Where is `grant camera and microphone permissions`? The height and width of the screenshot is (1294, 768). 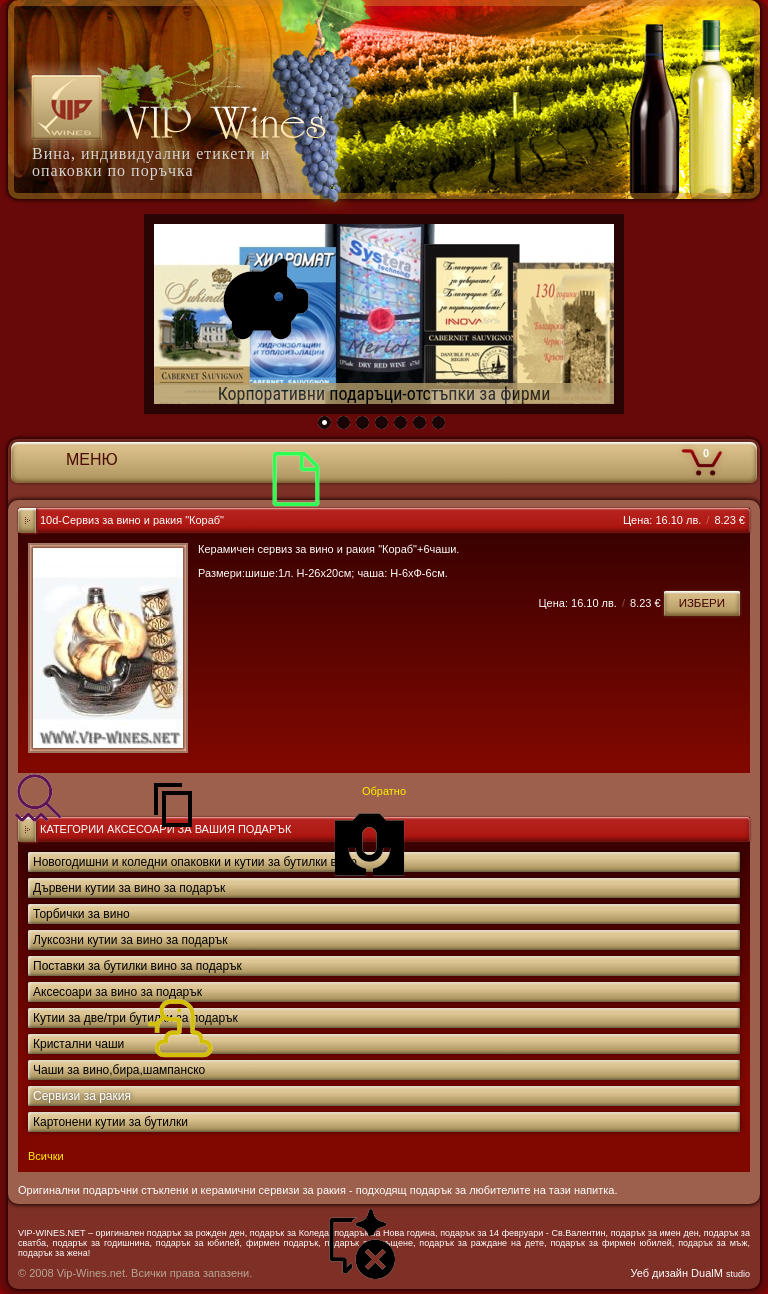
grant camera and microphone permissions is located at coordinates (369, 844).